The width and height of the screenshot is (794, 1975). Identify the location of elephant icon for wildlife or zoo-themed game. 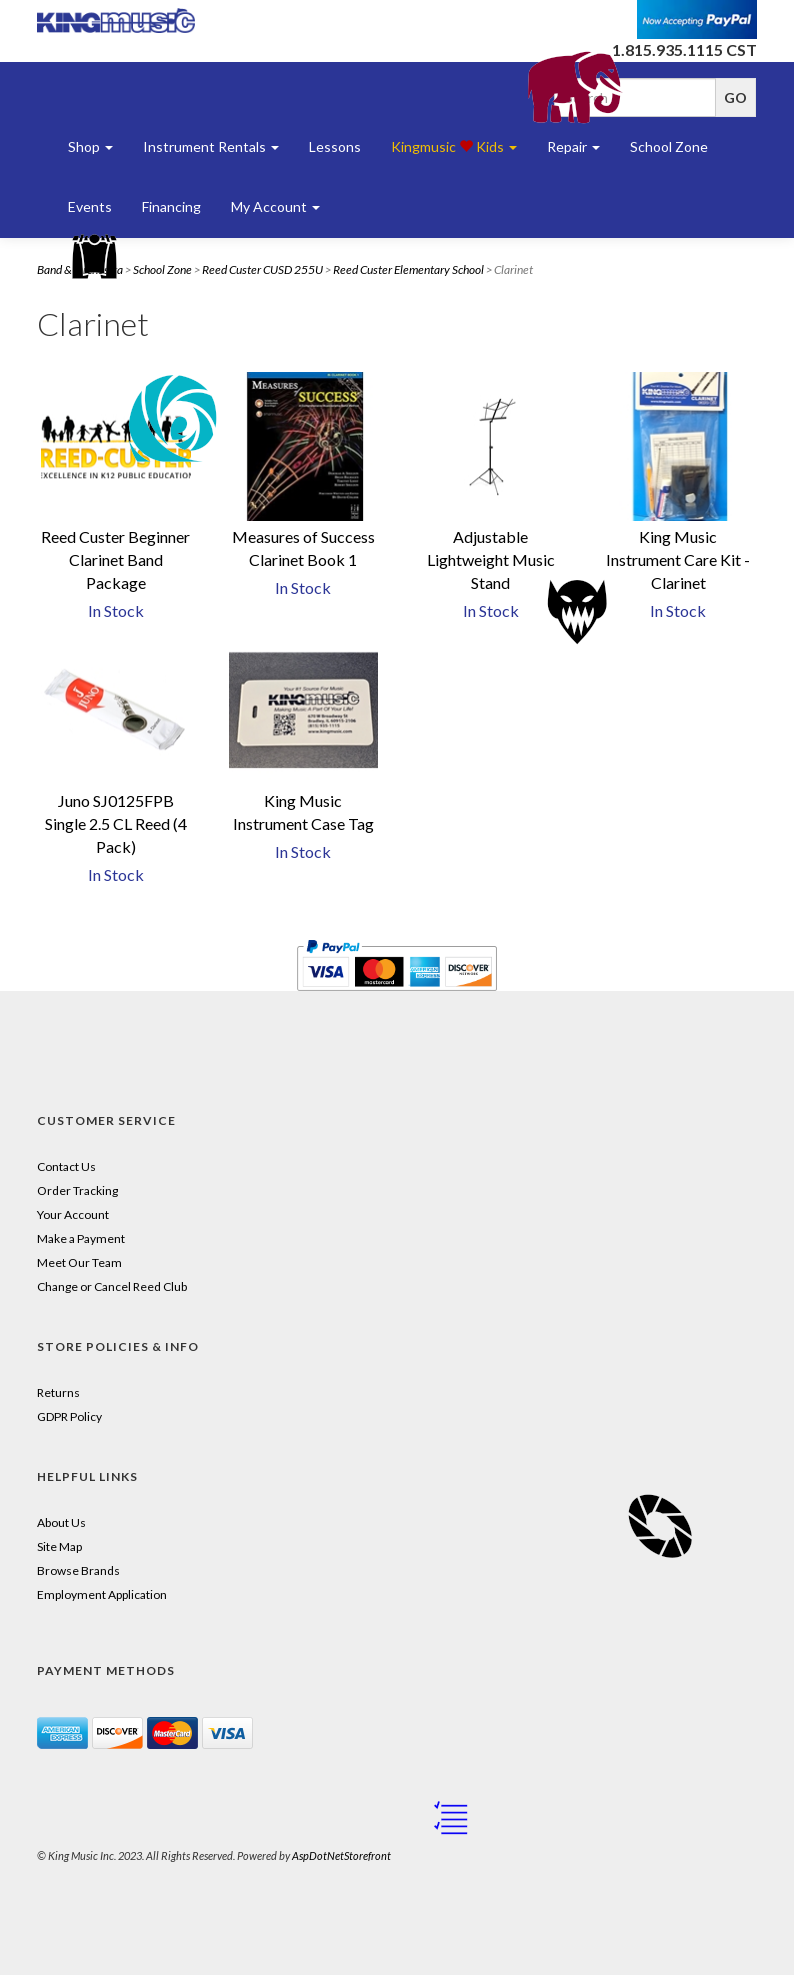
(575, 87).